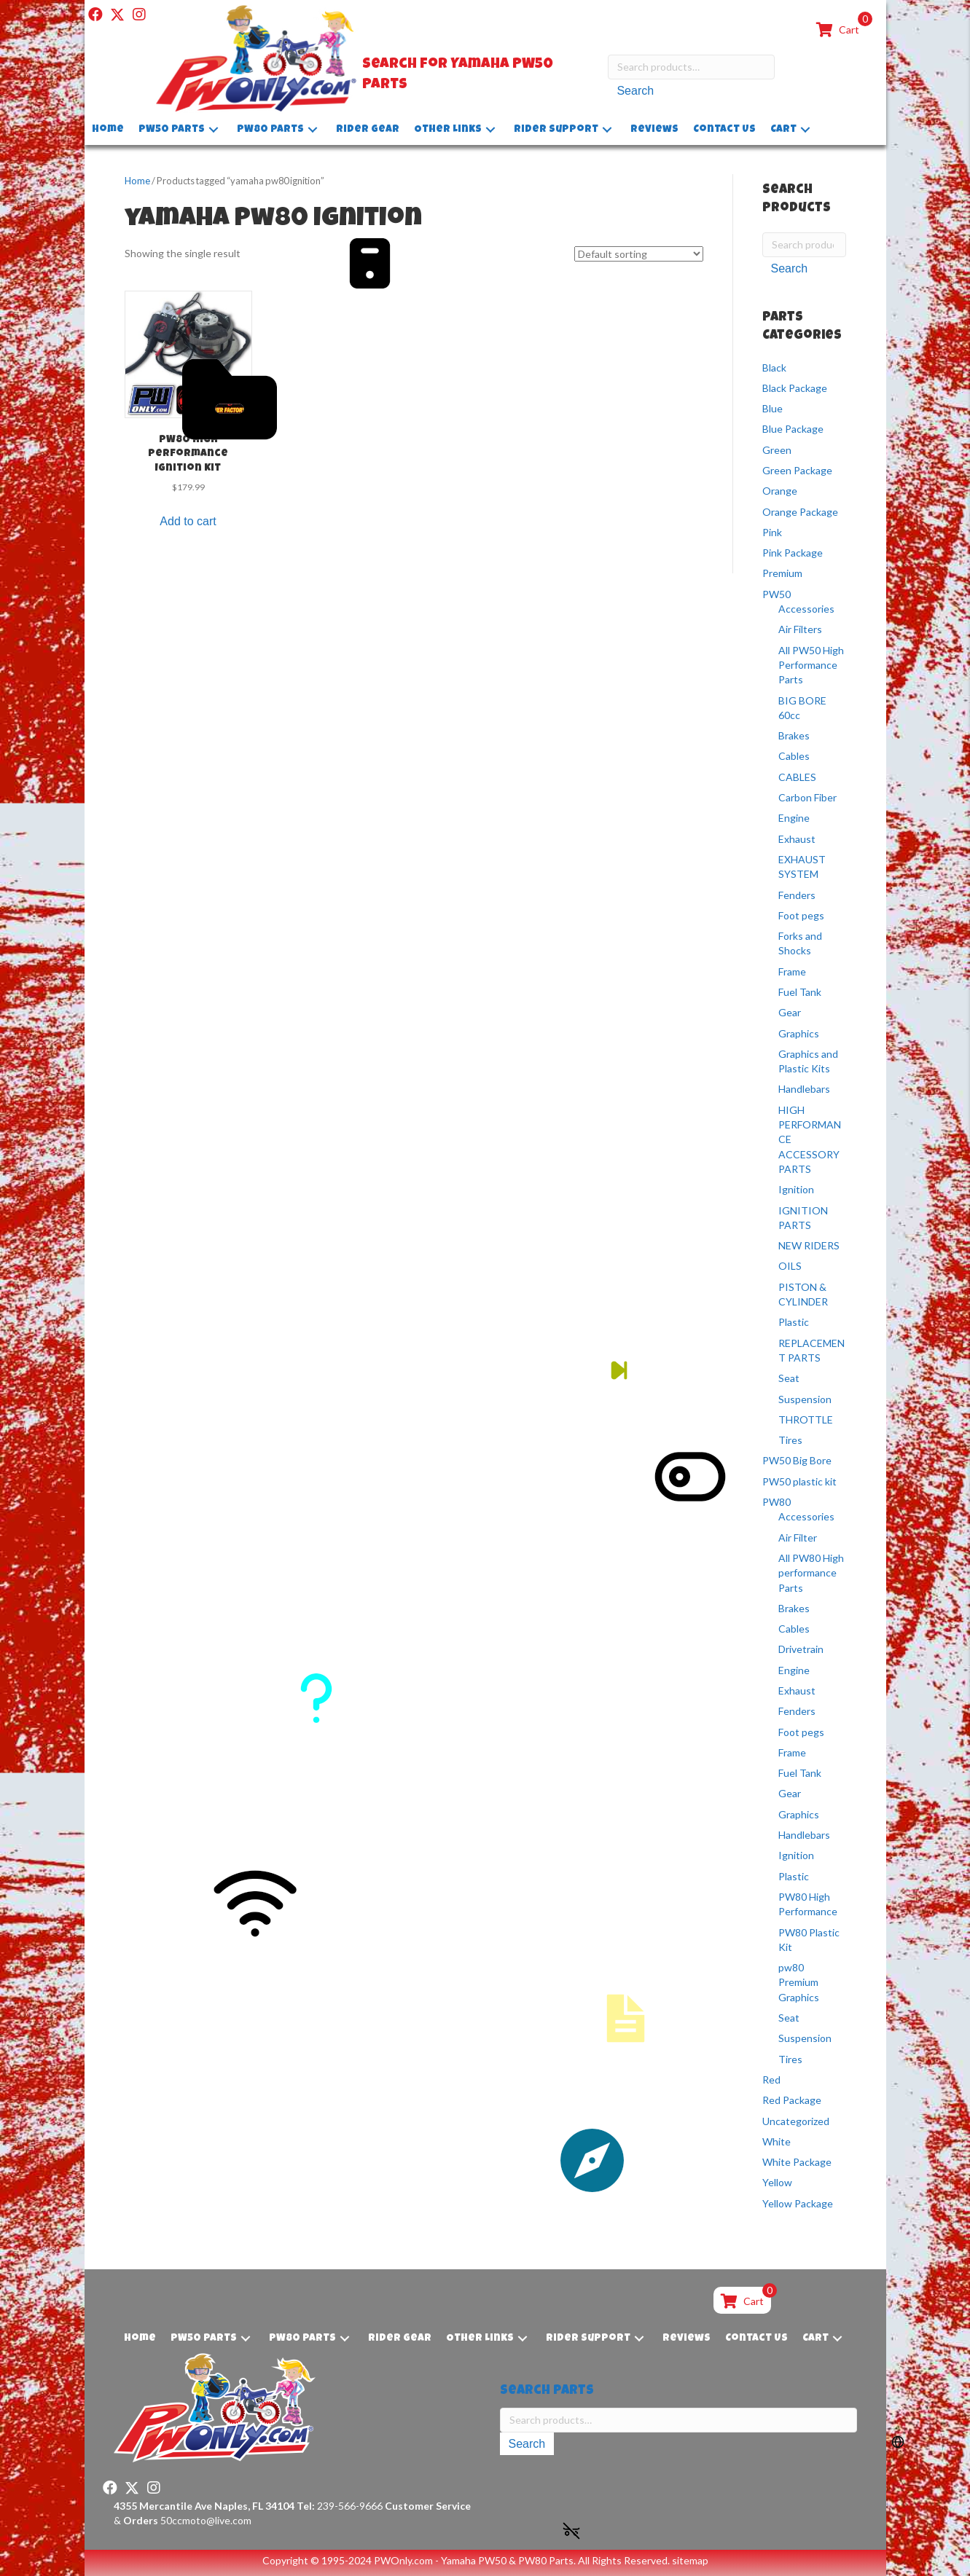  What do you see at coordinates (898, 2442) in the screenshot?
I see `switch to global or international settings` at bounding box center [898, 2442].